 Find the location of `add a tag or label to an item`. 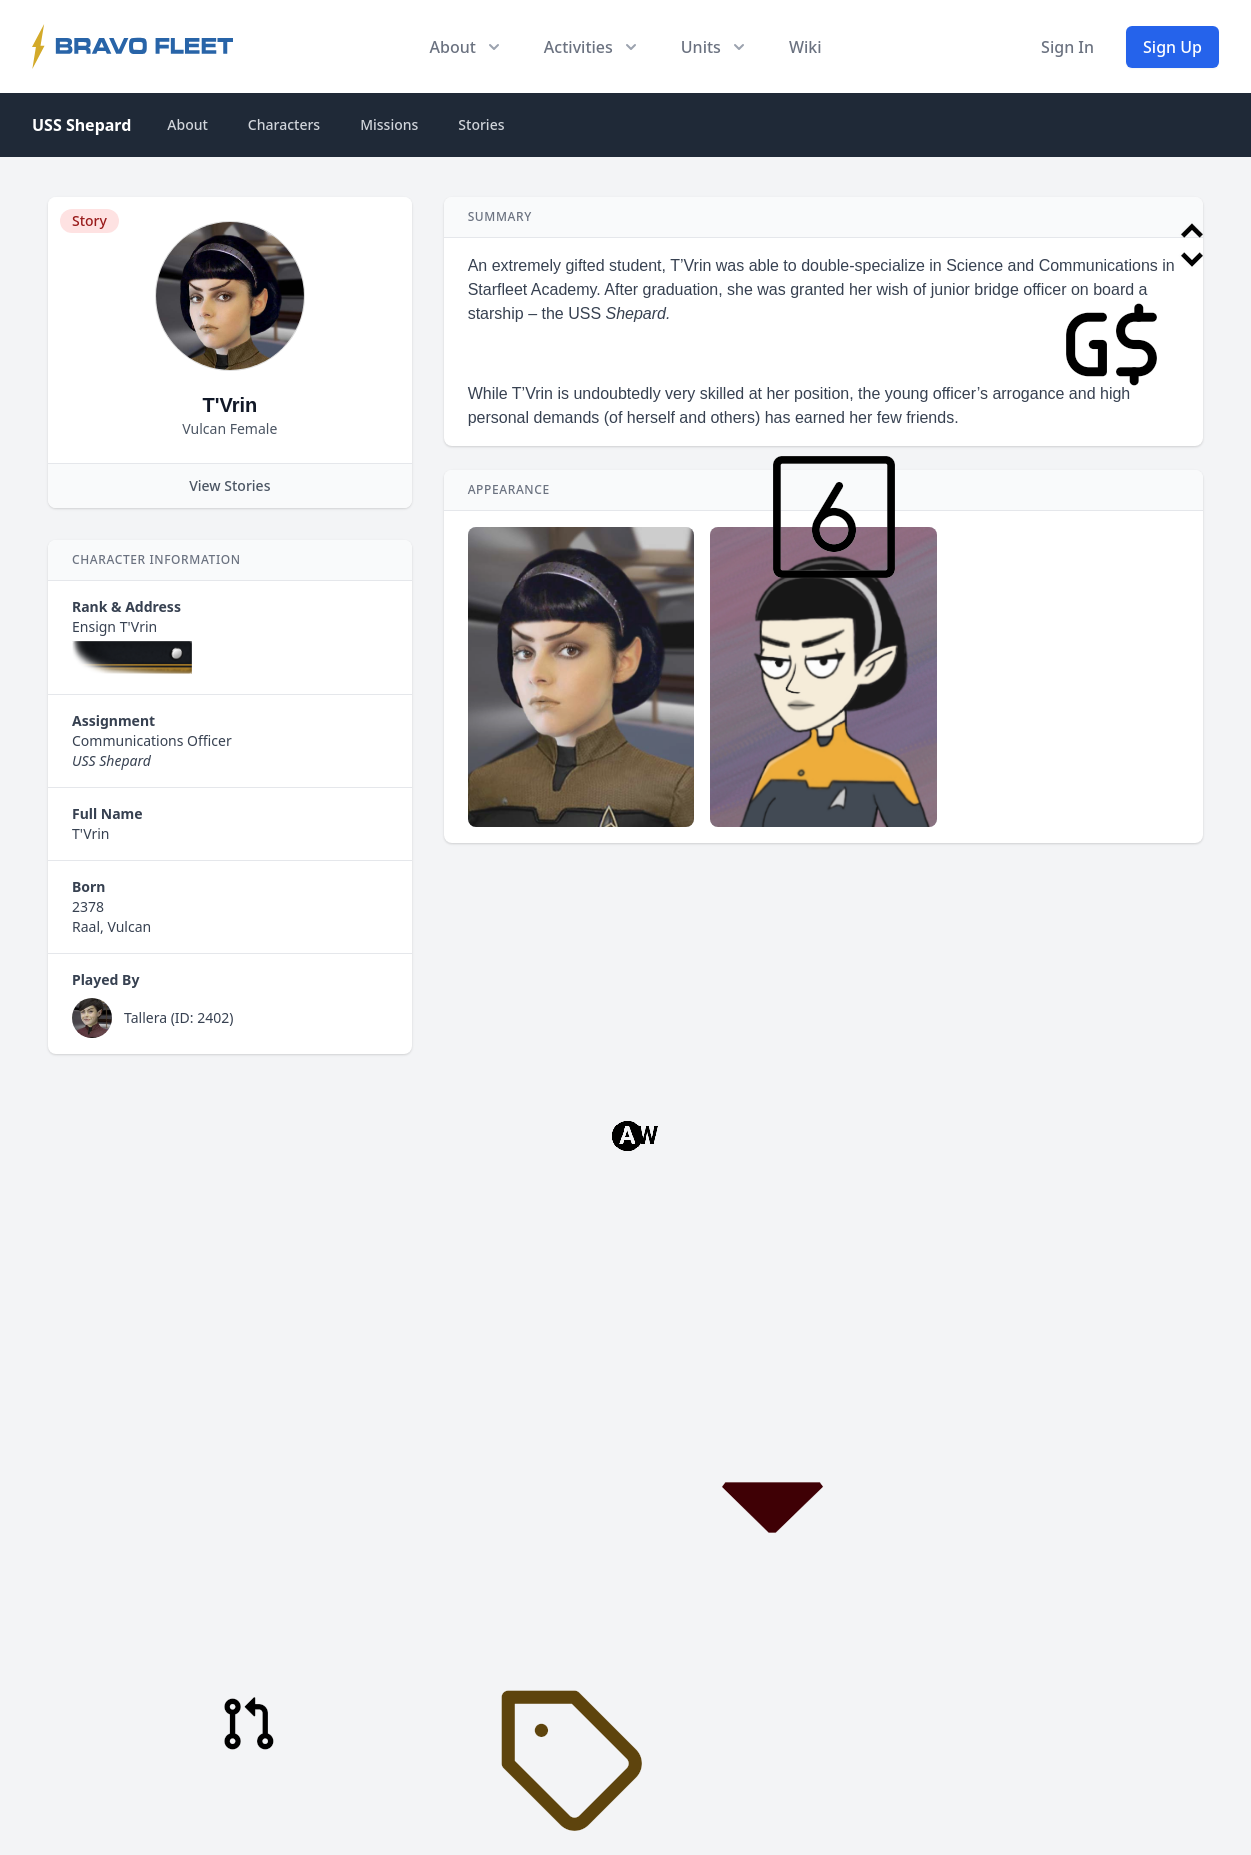

add a tag or label to an item is located at coordinates (574, 1763).